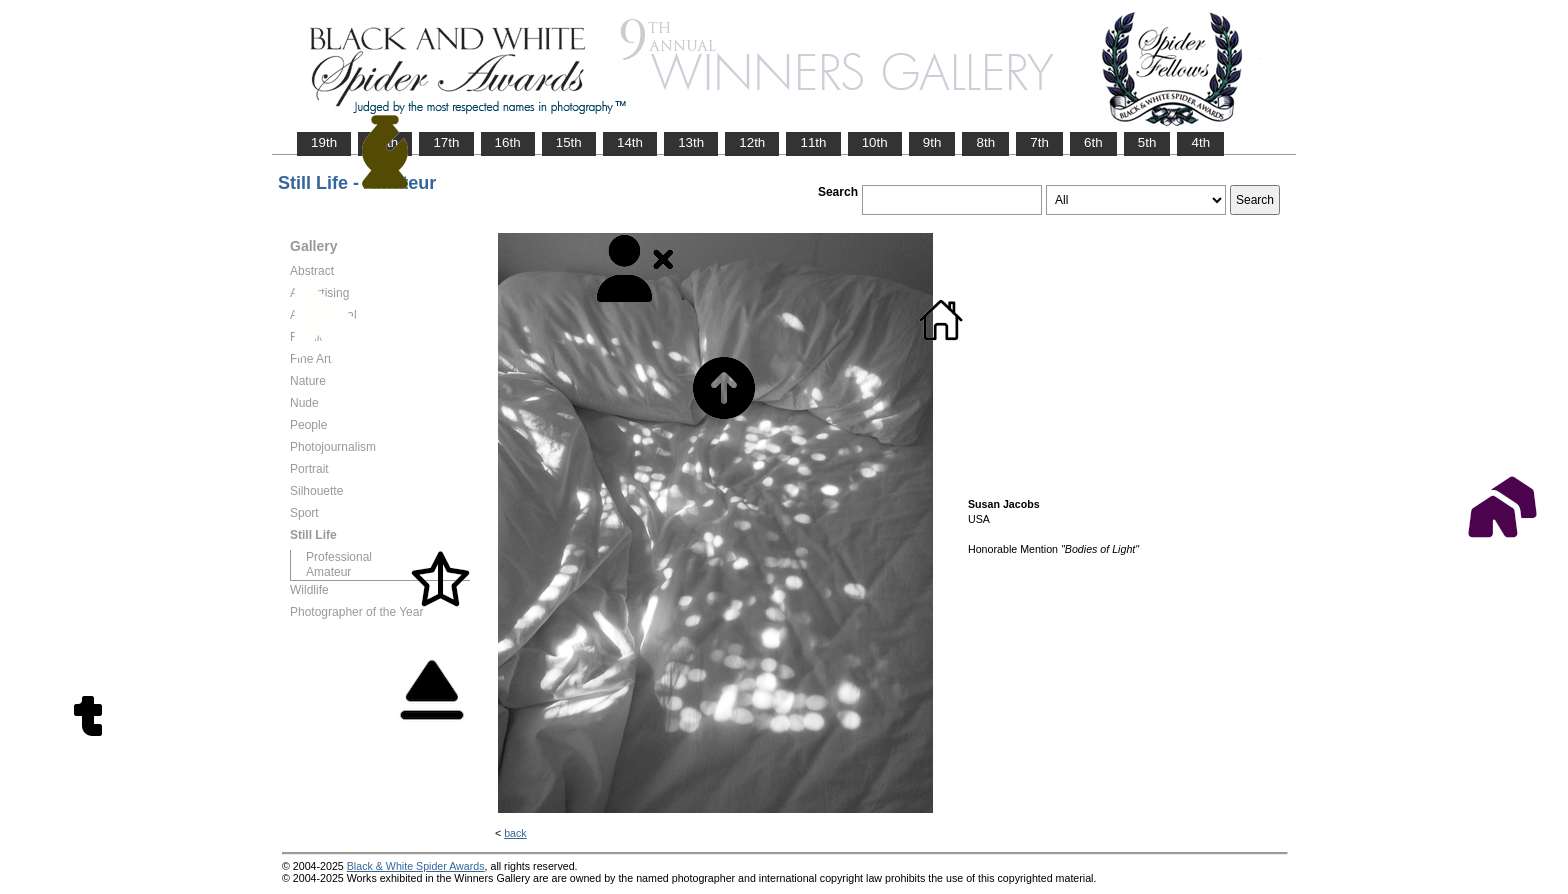  Describe the element at coordinates (724, 388) in the screenshot. I see `upload a file or content` at that location.